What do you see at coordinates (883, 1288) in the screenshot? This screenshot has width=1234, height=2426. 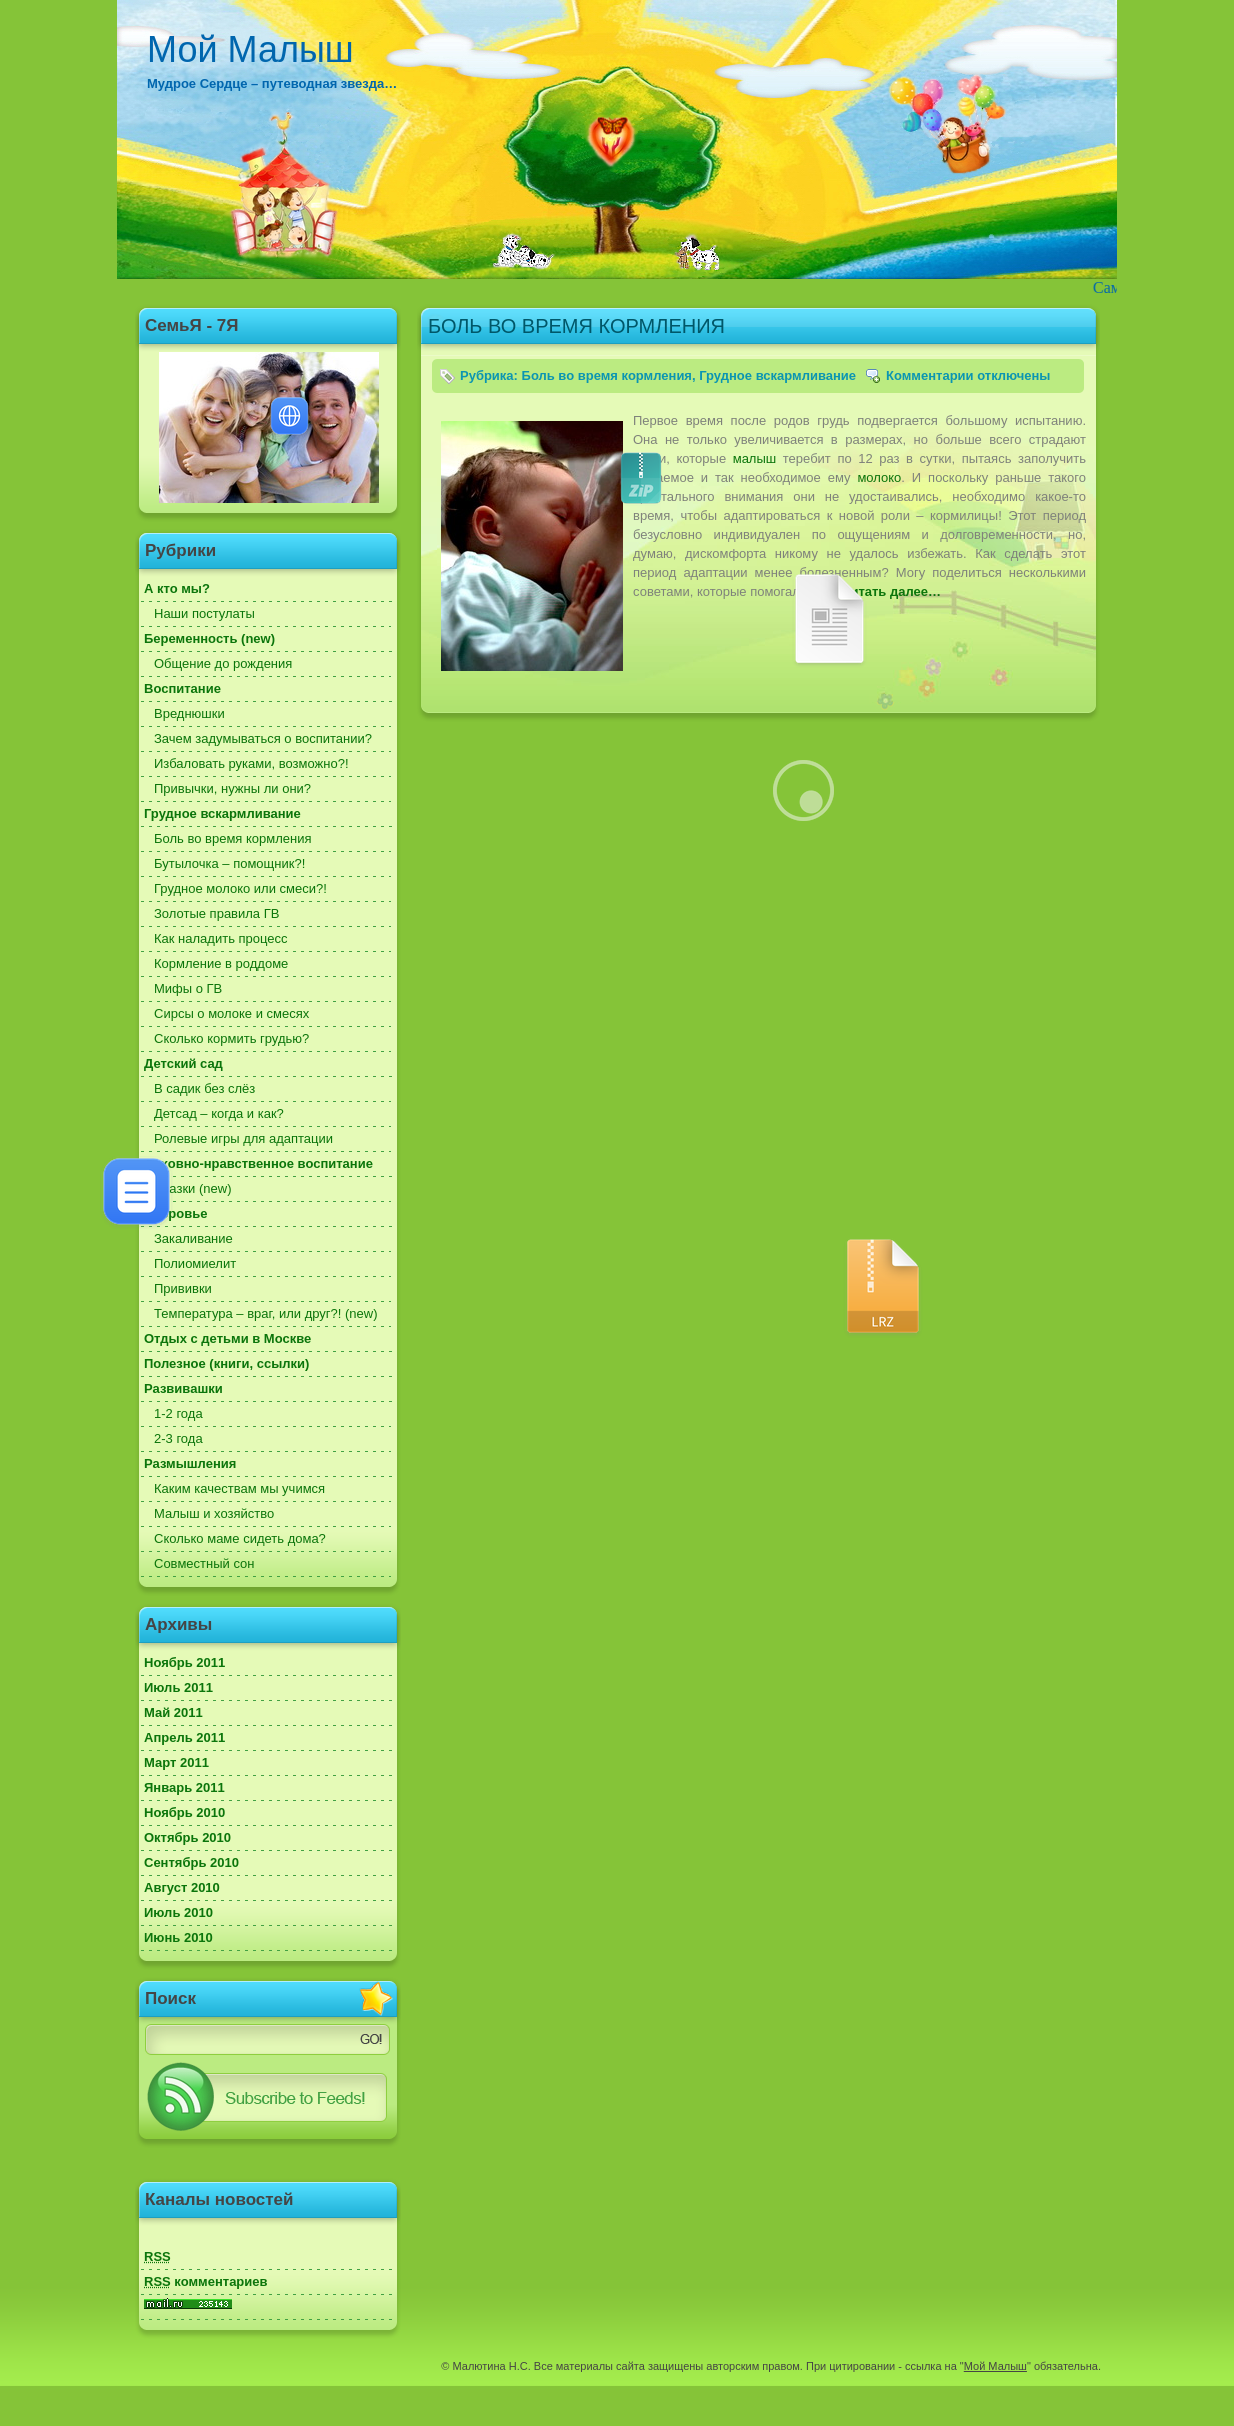 I see `an lrzip compressed archive file` at bounding box center [883, 1288].